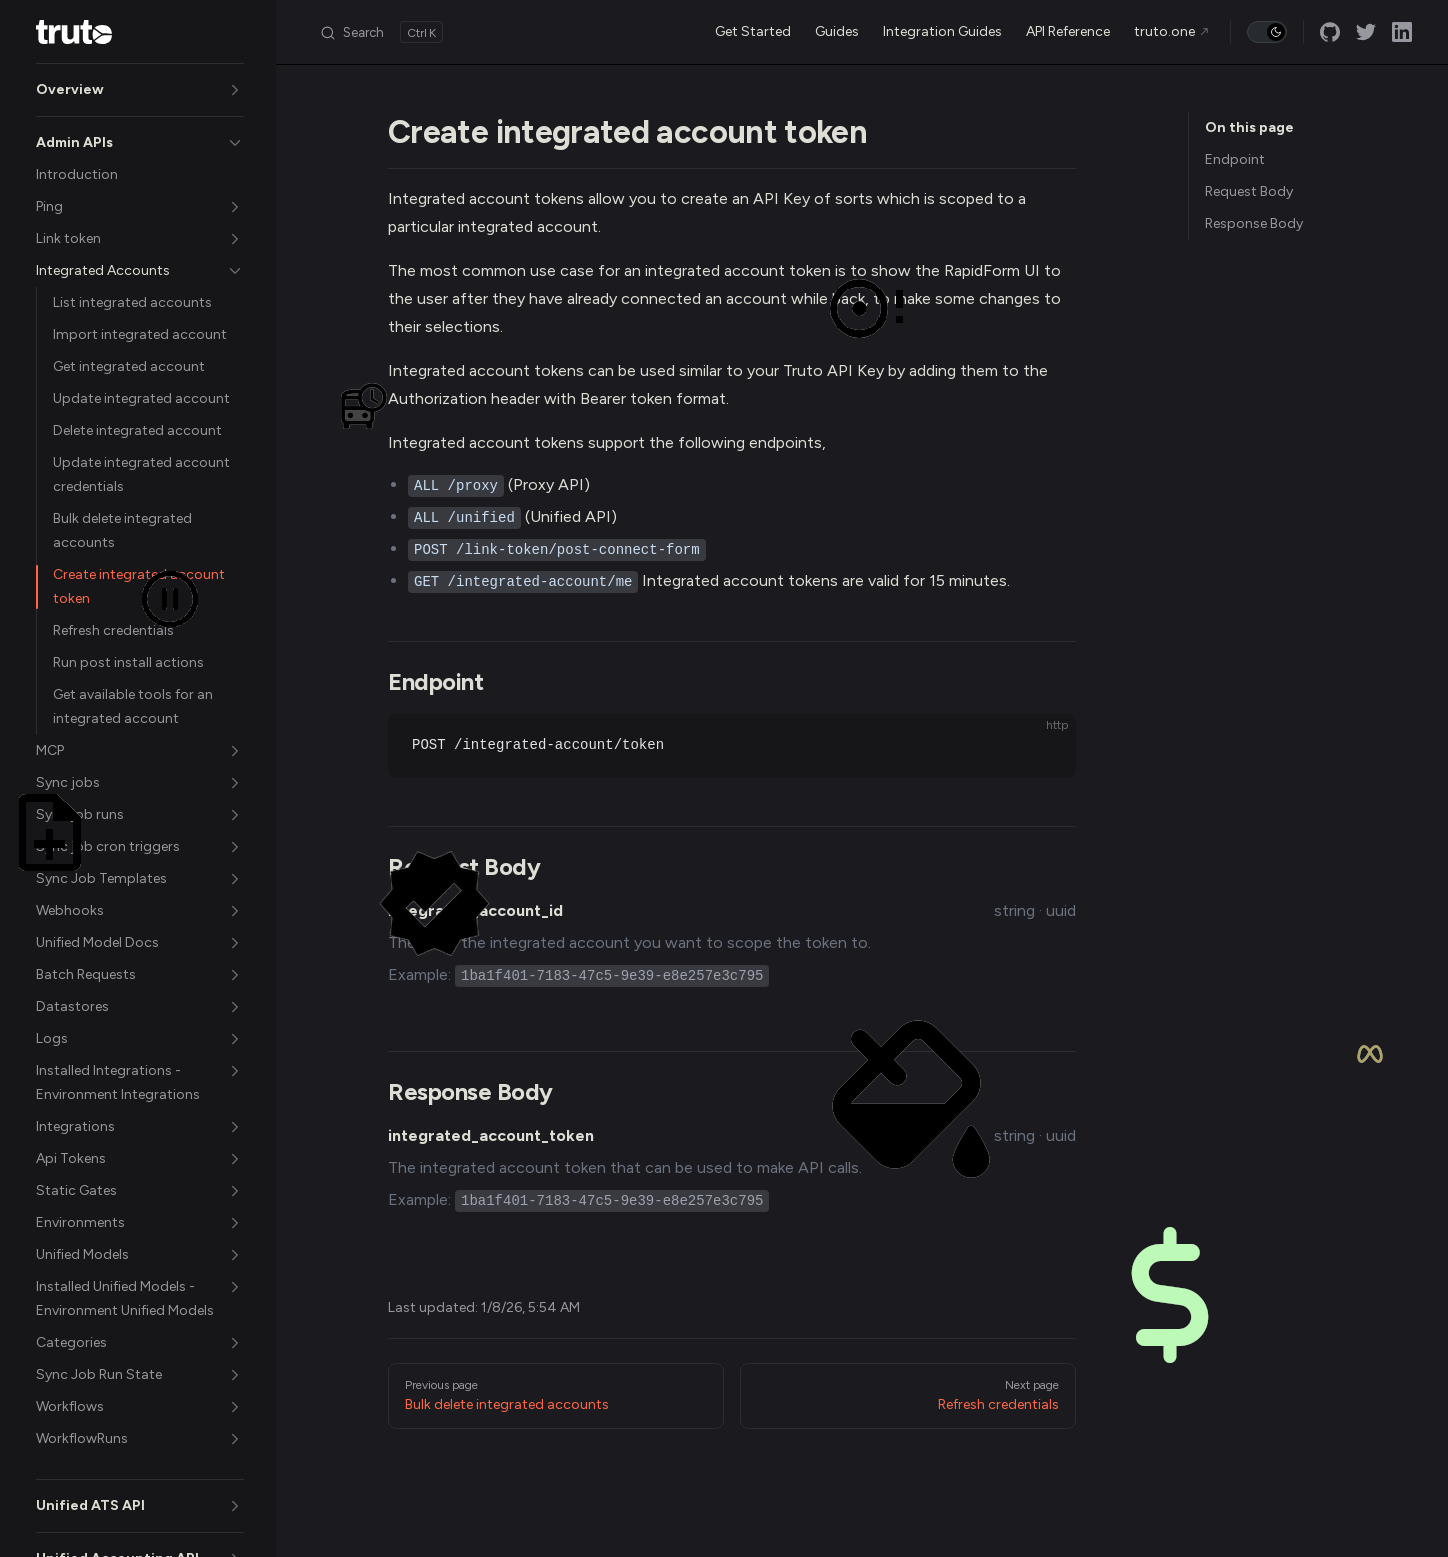 The width and height of the screenshot is (1448, 1557). I want to click on pause media playback, so click(170, 599).